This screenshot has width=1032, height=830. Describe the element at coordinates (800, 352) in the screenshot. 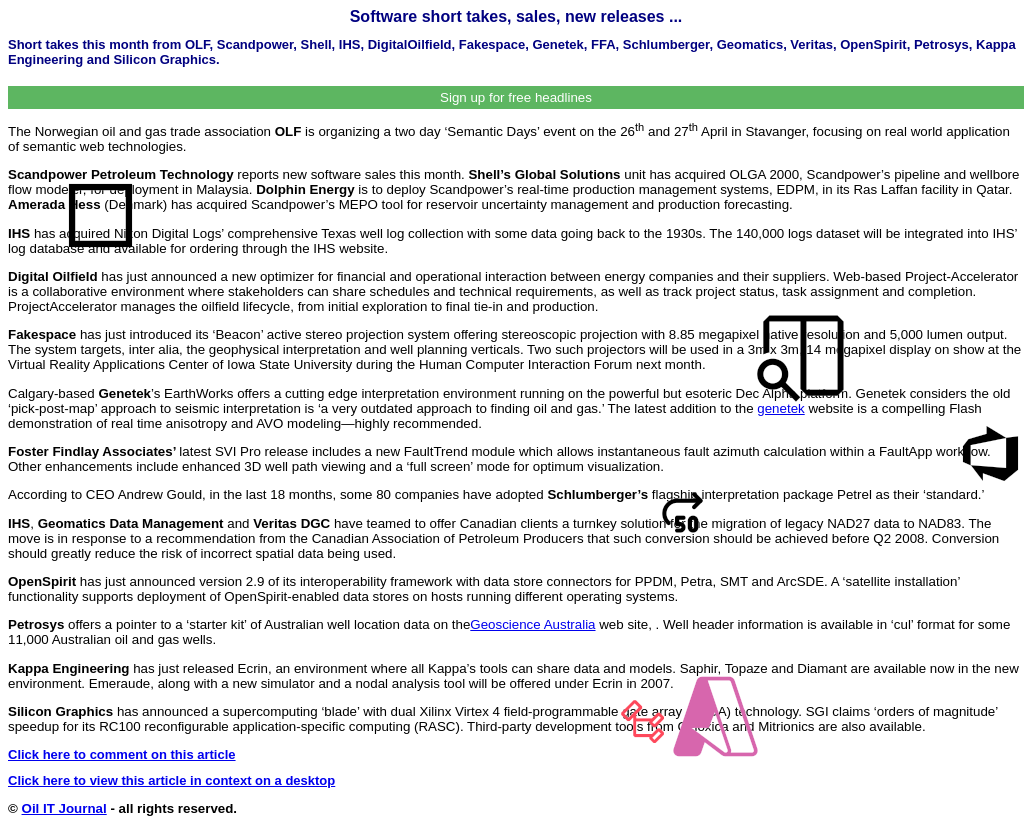

I see `open file preview pane` at that location.